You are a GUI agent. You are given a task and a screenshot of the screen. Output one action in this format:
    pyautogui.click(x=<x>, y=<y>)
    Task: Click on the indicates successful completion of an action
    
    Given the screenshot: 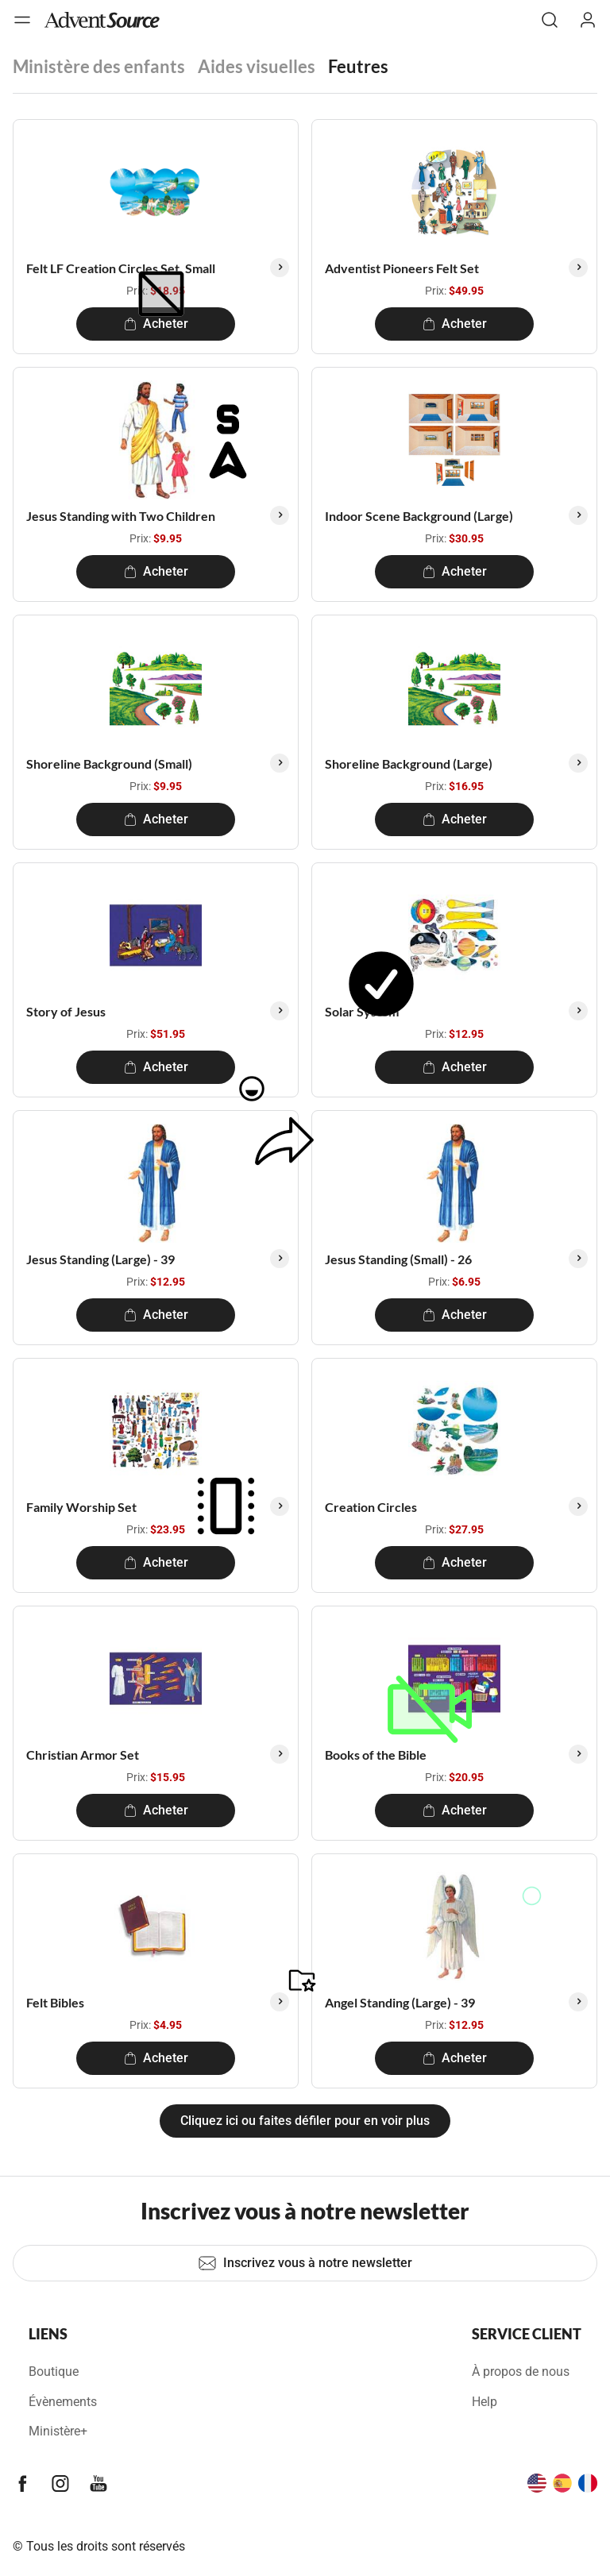 What is the action you would take?
    pyautogui.click(x=381, y=984)
    